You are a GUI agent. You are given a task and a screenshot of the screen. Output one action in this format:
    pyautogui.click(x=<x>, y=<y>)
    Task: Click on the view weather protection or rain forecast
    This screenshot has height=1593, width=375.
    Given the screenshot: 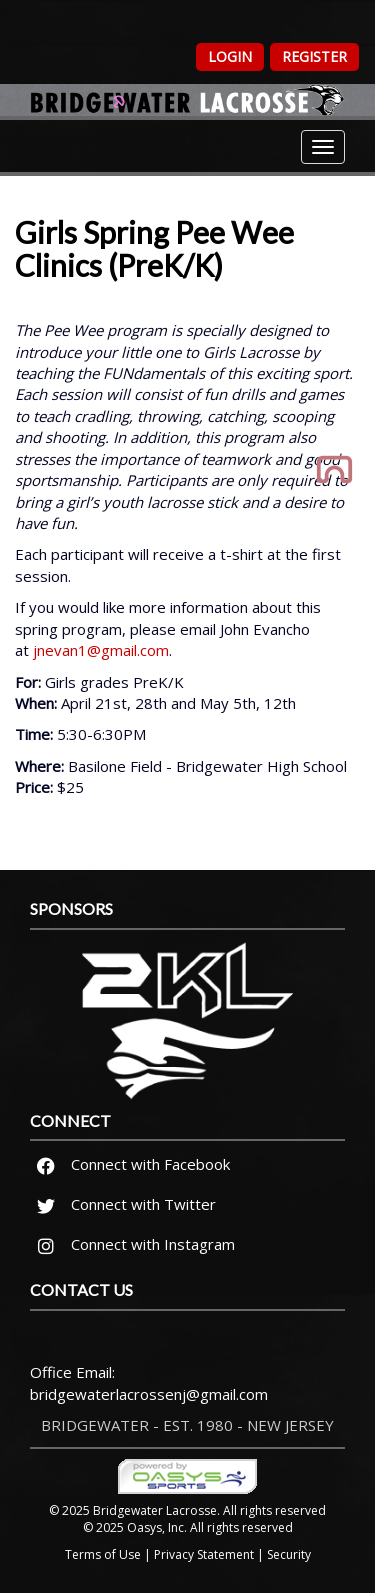 What is the action you would take?
    pyautogui.click(x=119, y=101)
    